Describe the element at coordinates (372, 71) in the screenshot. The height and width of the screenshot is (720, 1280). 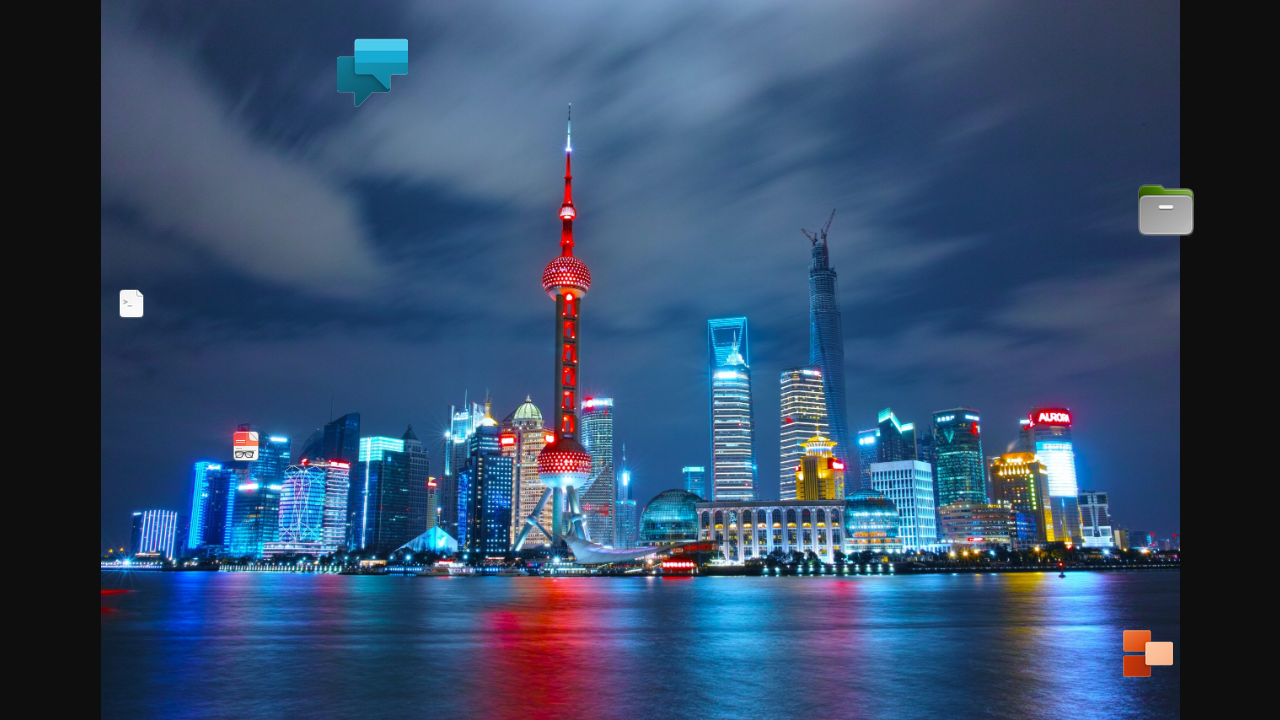
I see `open the virtual agents app` at that location.